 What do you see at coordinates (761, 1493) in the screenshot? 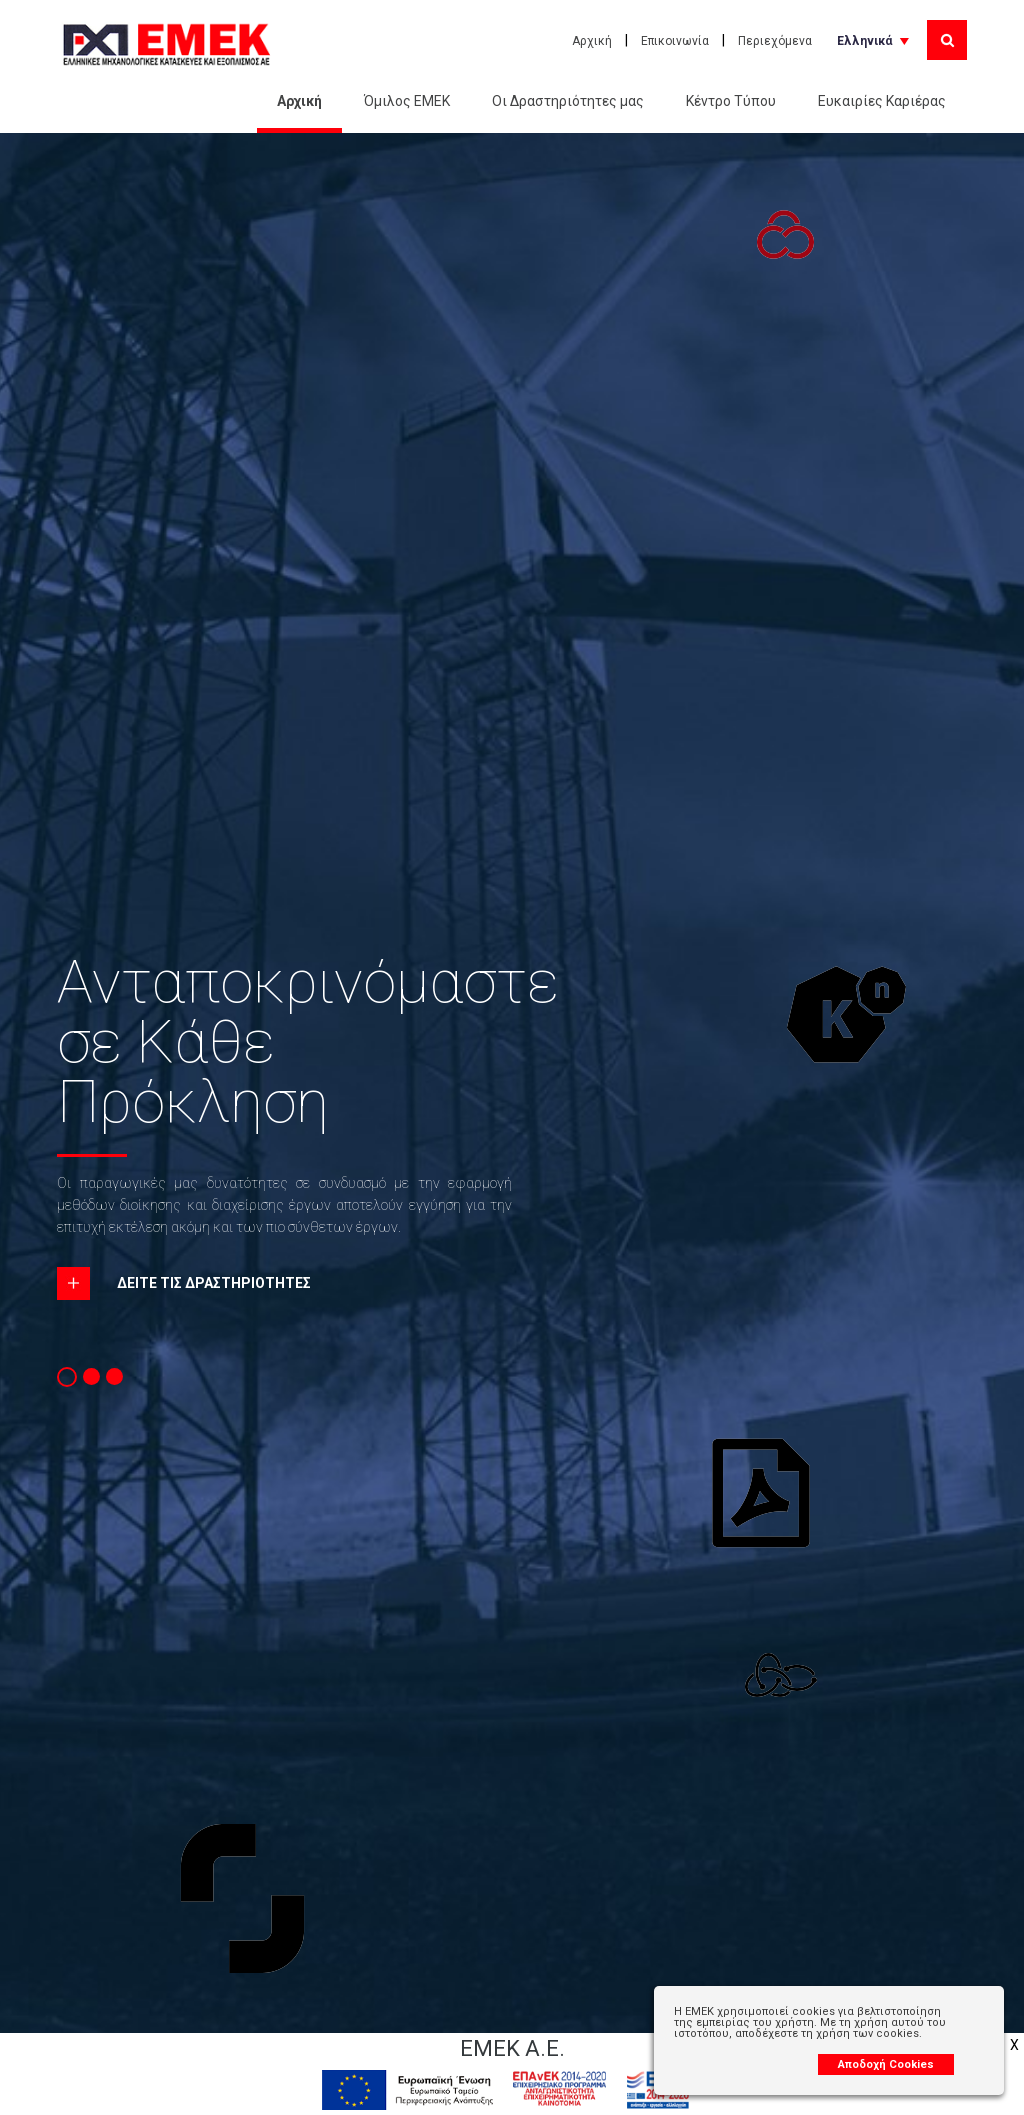
I see `view or open a PDF document` at bounding box center [761, 1493].